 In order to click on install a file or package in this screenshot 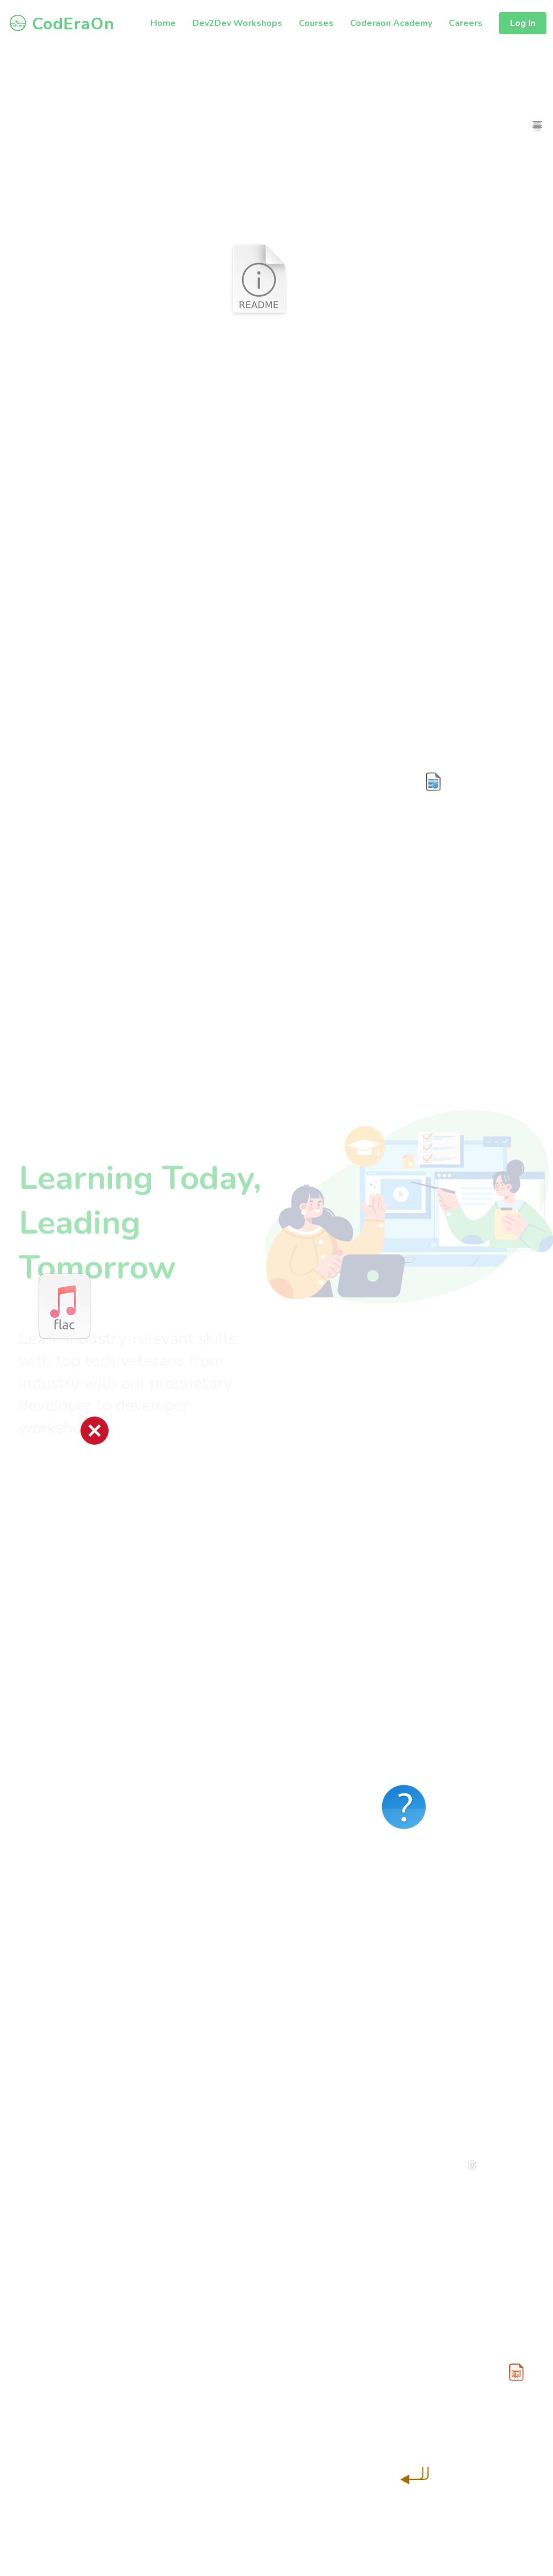, I will do `click(472, 2165)`.